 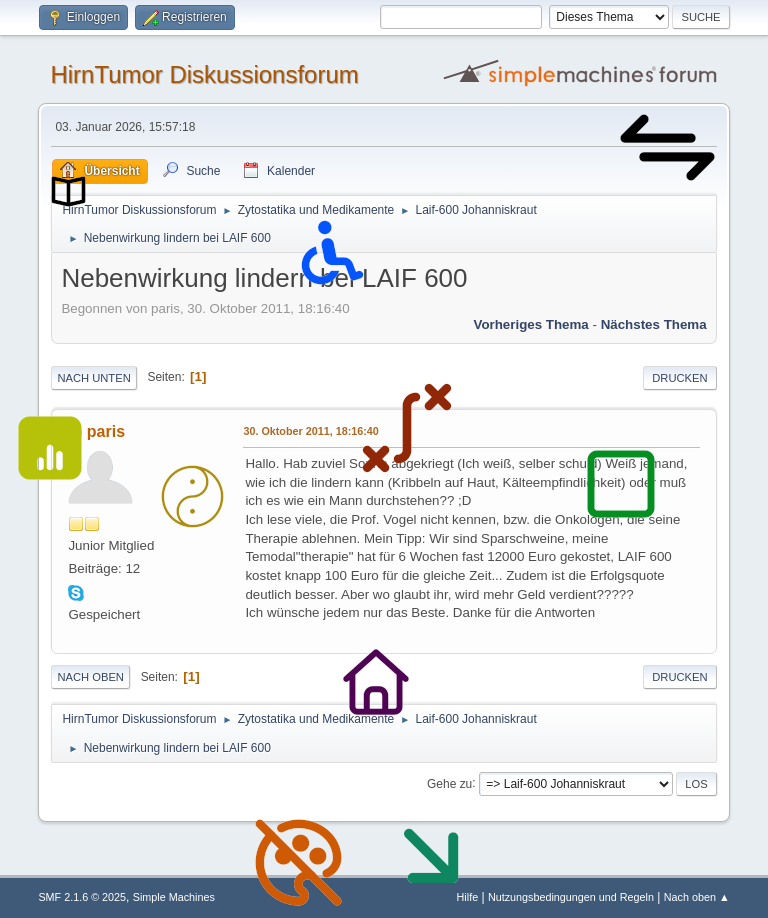 I want to click on navigate to the next item diagonally, so click(x=431, y=856).